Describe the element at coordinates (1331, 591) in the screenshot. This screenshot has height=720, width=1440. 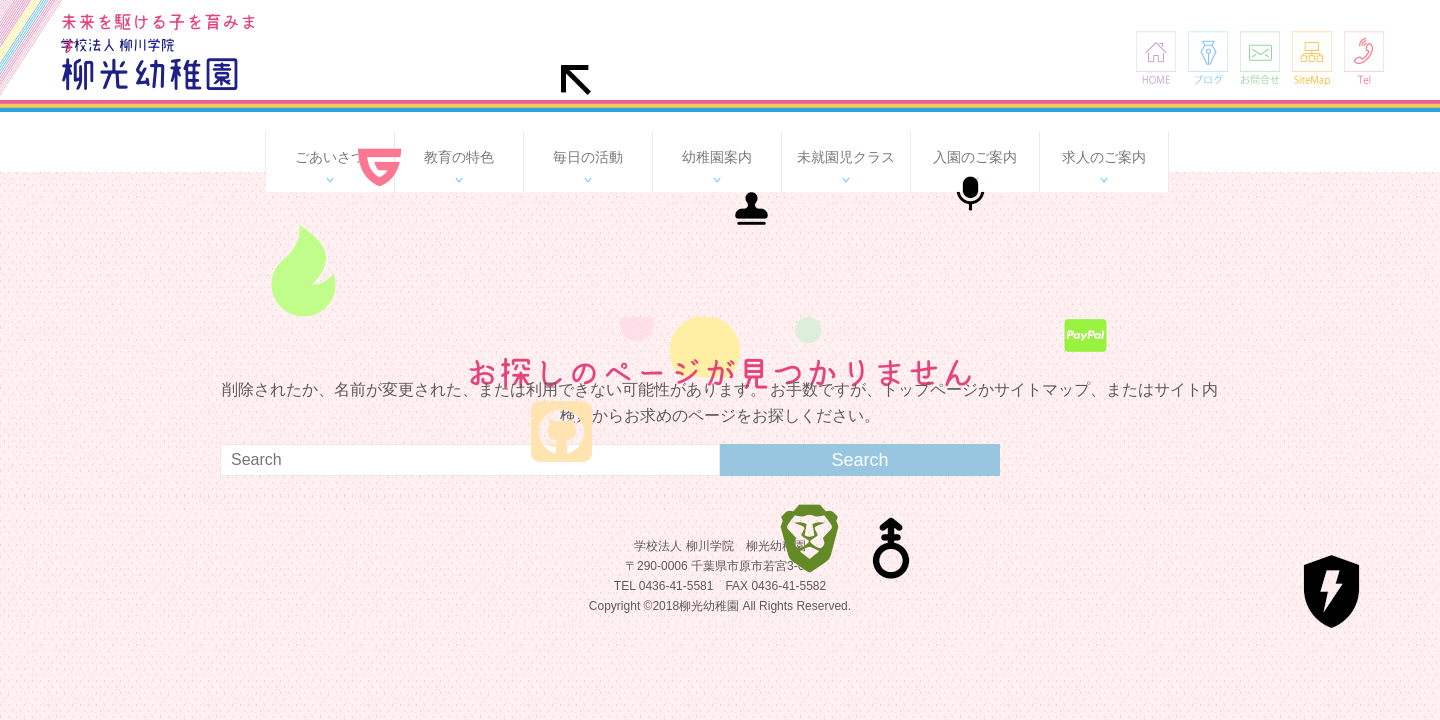
I see `socket security logo` at that location.